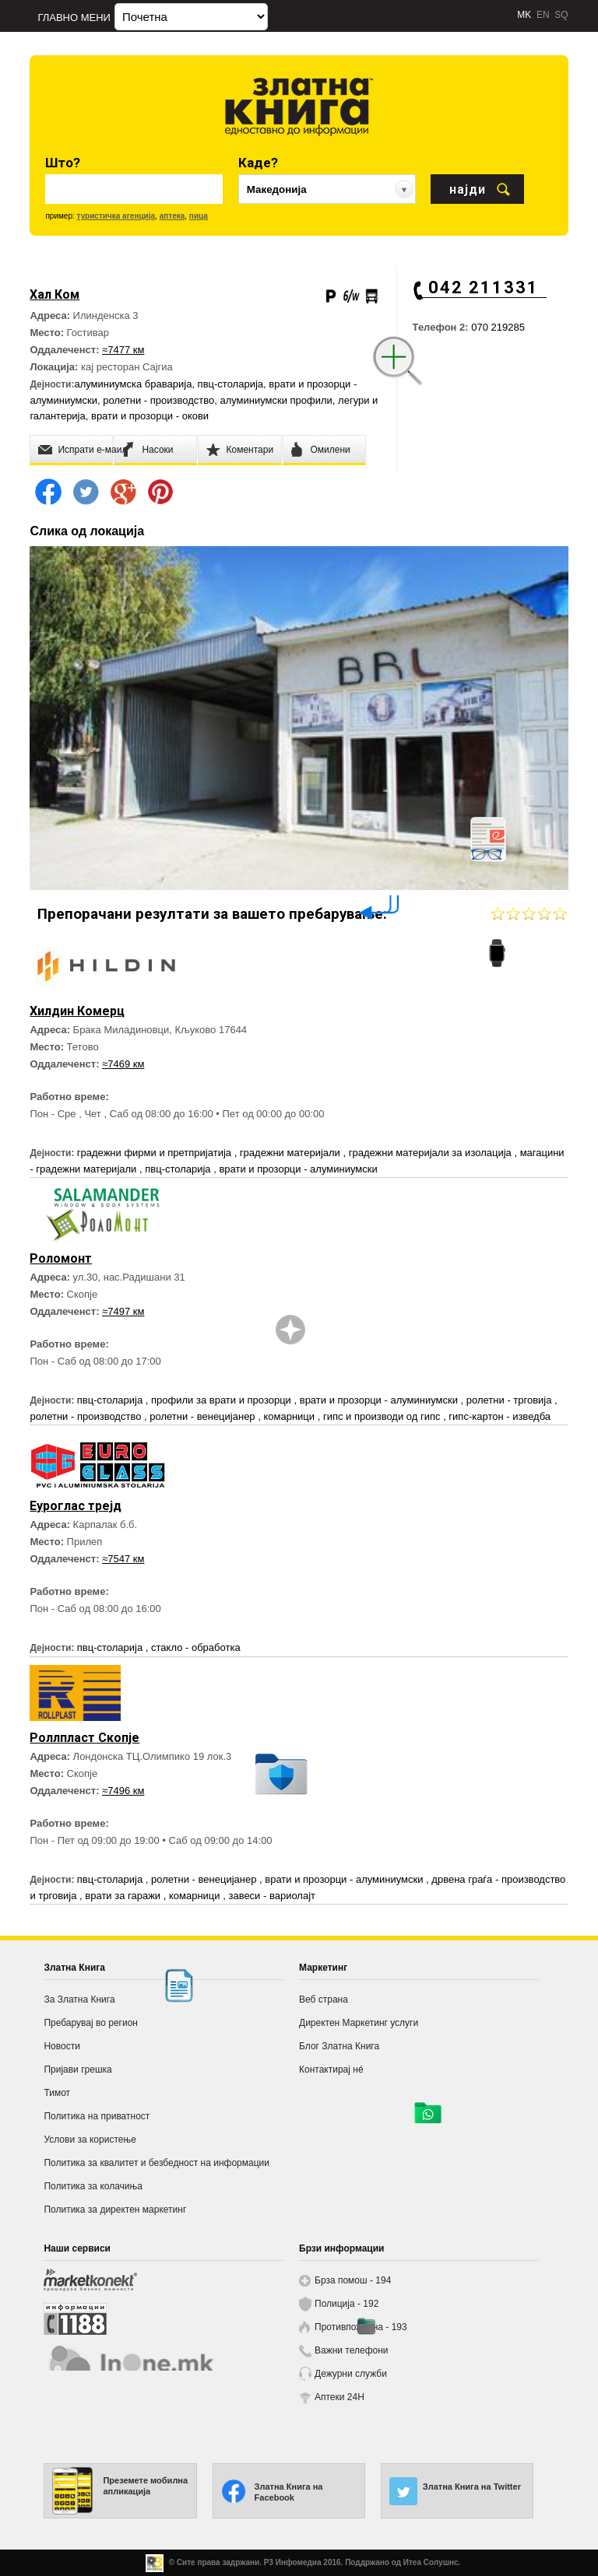  I want to click on open evince document viewer, so click(488, 839).